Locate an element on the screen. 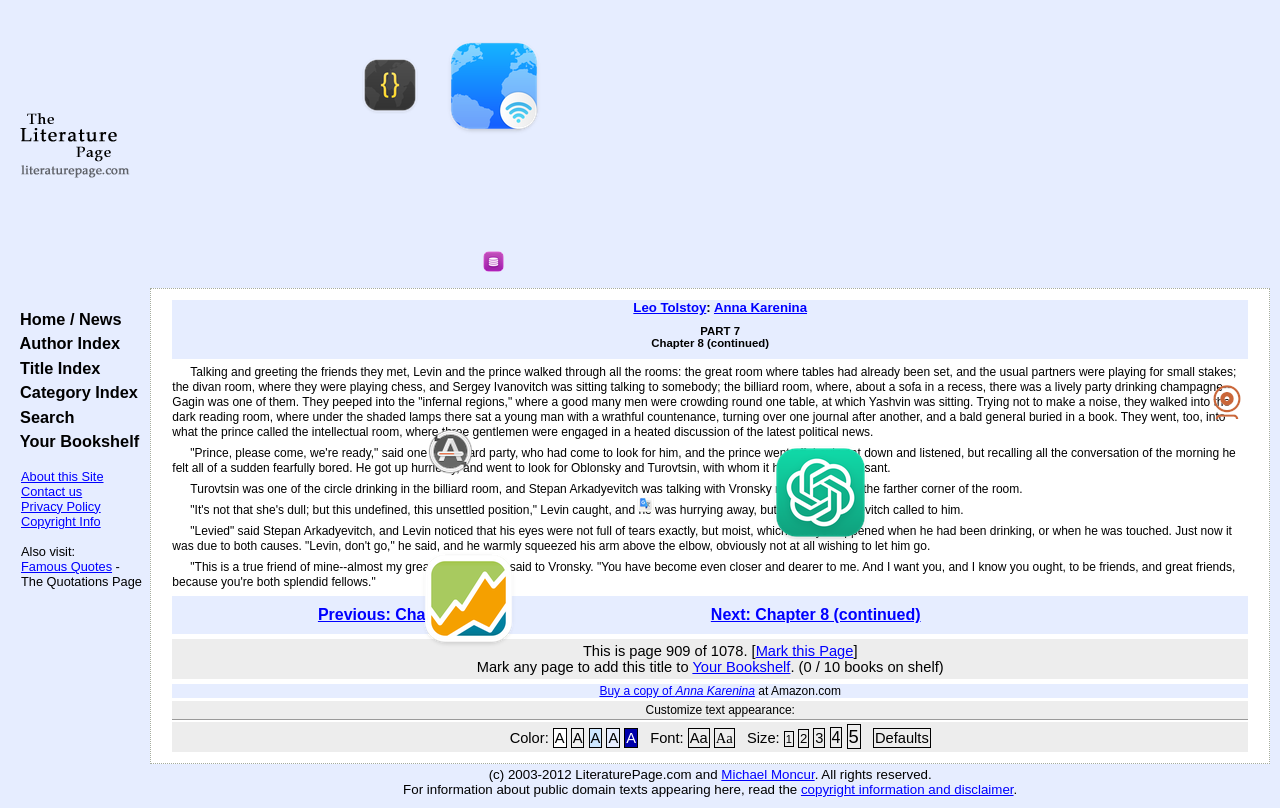 This screenshot has height=808, width=1280. open LibreOffice Base database application is located at coordinates (493, 261).